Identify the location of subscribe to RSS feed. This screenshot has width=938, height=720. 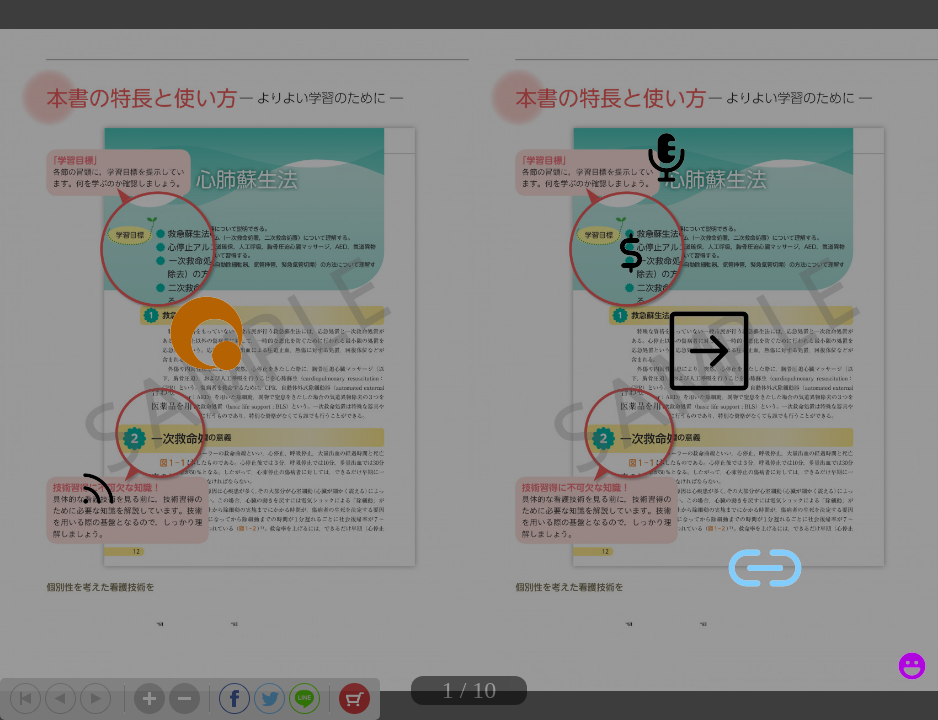
(98, 488).